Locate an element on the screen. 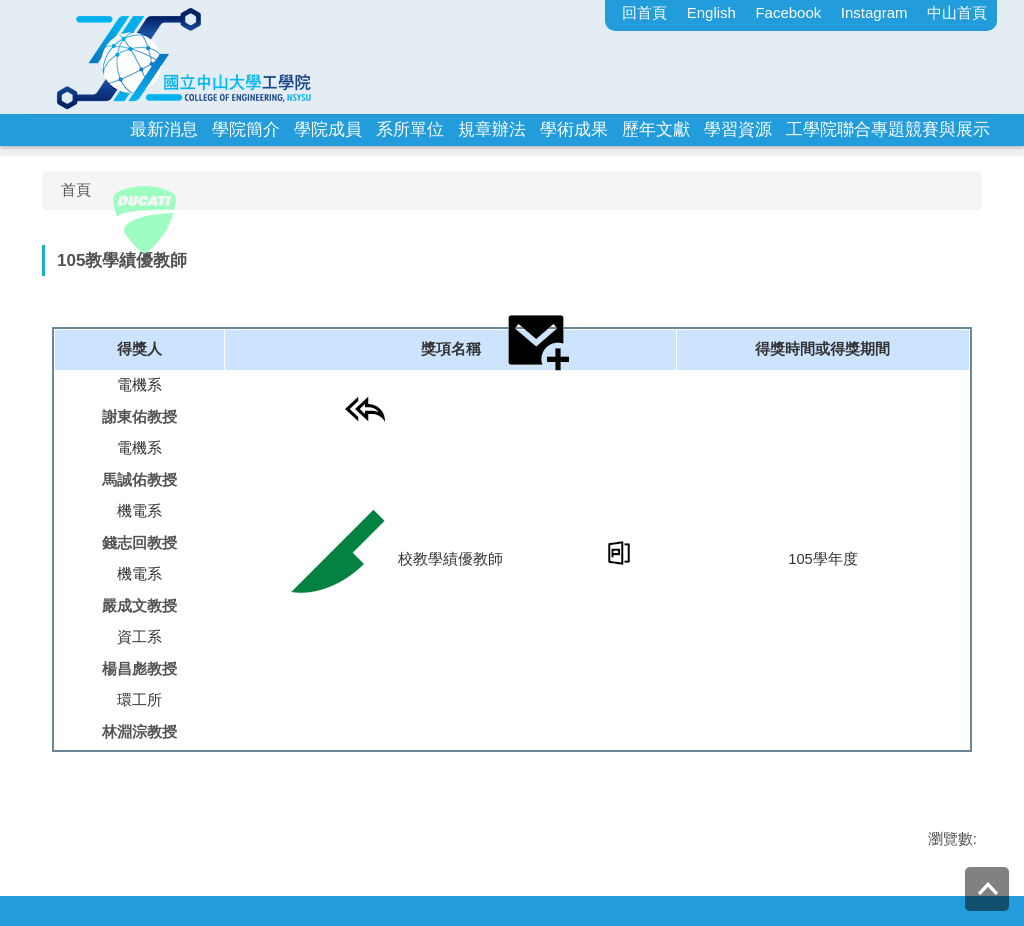  slice or cut selected object is located at coordinates (343, 551).